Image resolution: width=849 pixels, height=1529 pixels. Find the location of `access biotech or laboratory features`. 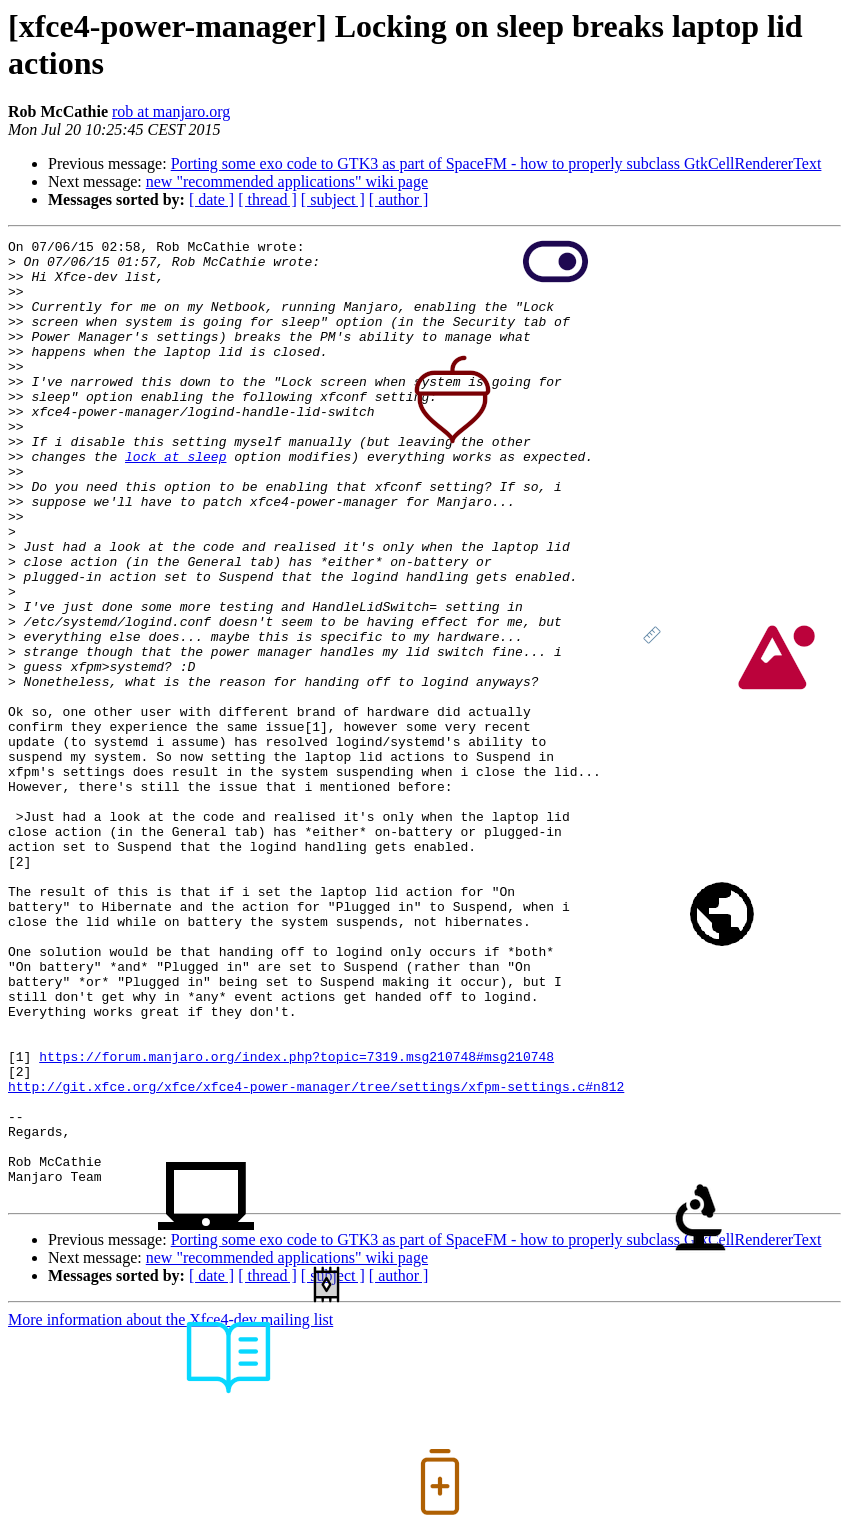

access biotech or laboratory features is located at coordinates (700, 1218).